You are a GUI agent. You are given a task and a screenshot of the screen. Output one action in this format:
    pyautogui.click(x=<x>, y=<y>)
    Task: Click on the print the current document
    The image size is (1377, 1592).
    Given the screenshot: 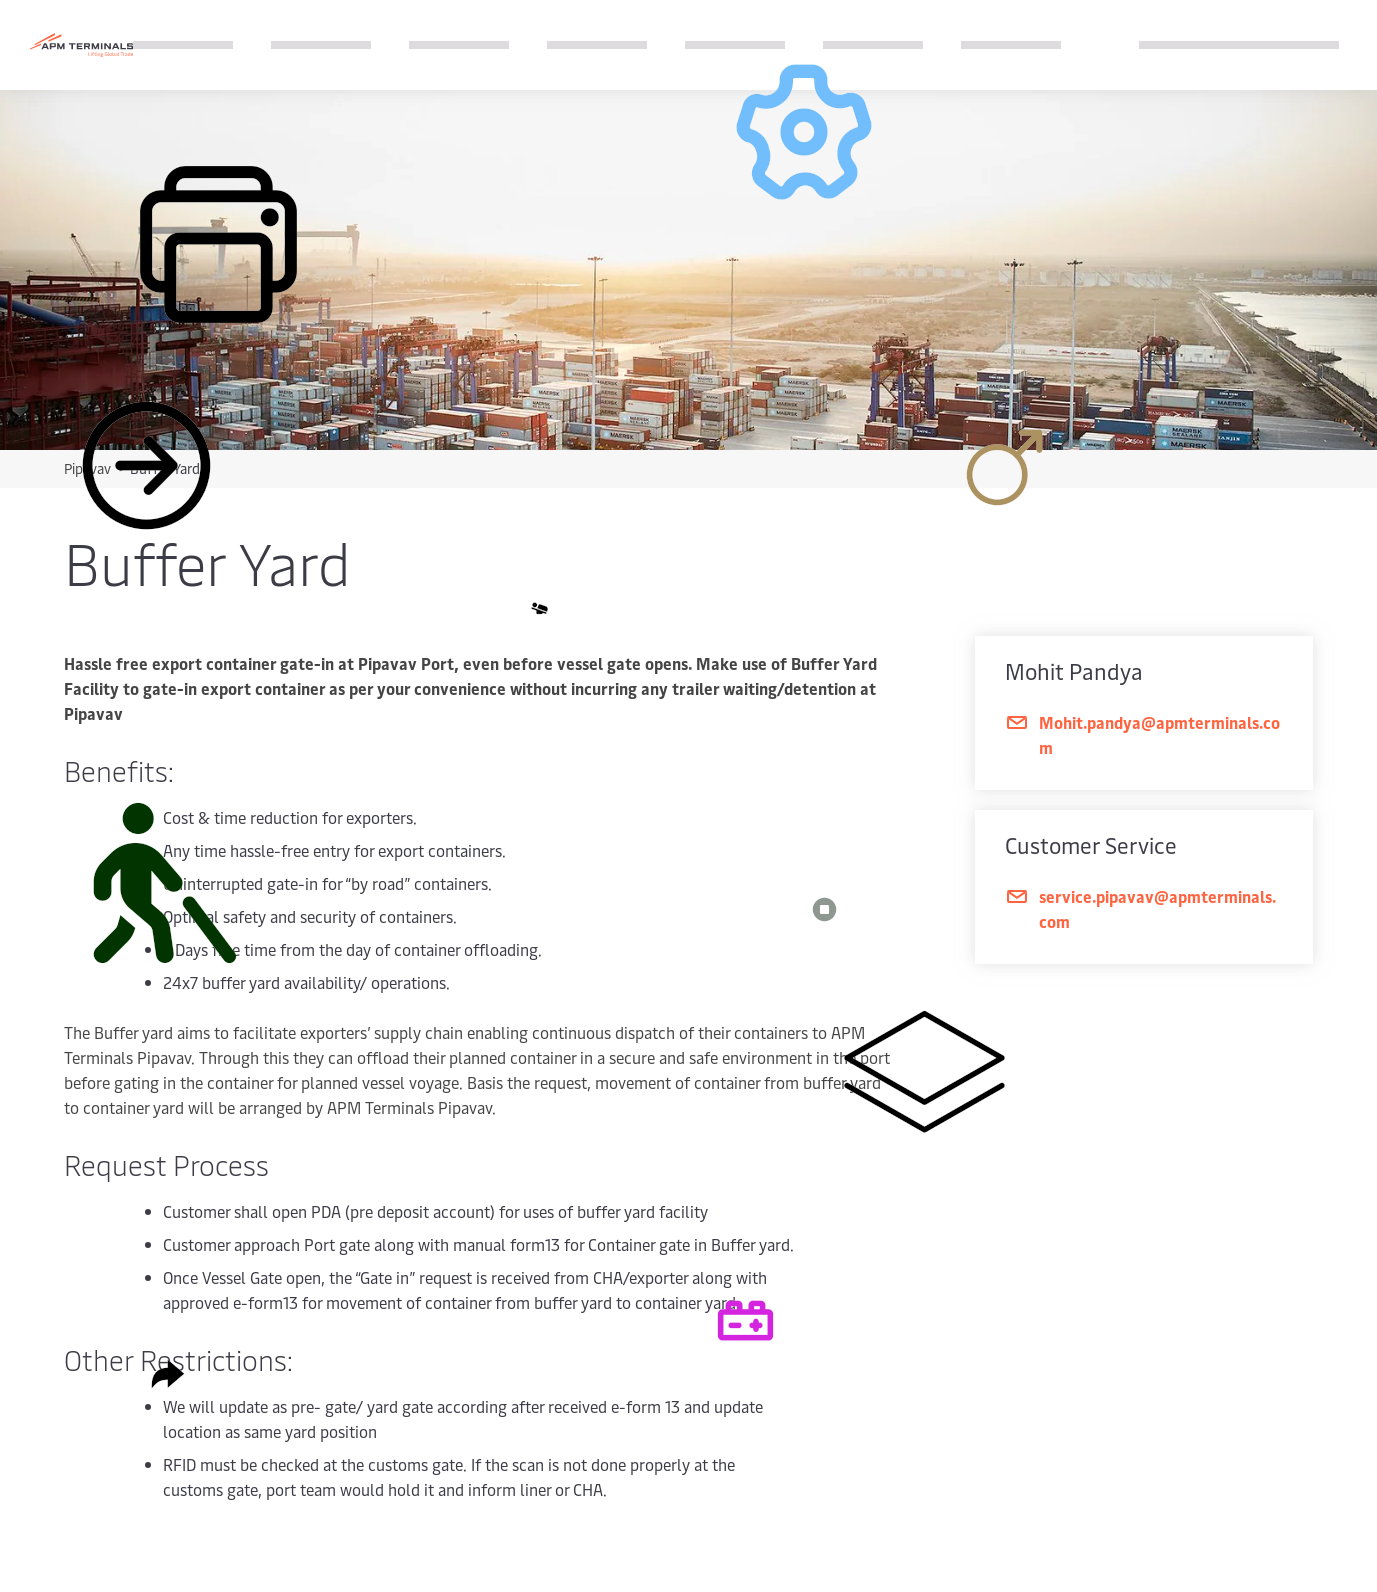 What is the action you would take?
    pyautogui.click(x=218, y=244)
    